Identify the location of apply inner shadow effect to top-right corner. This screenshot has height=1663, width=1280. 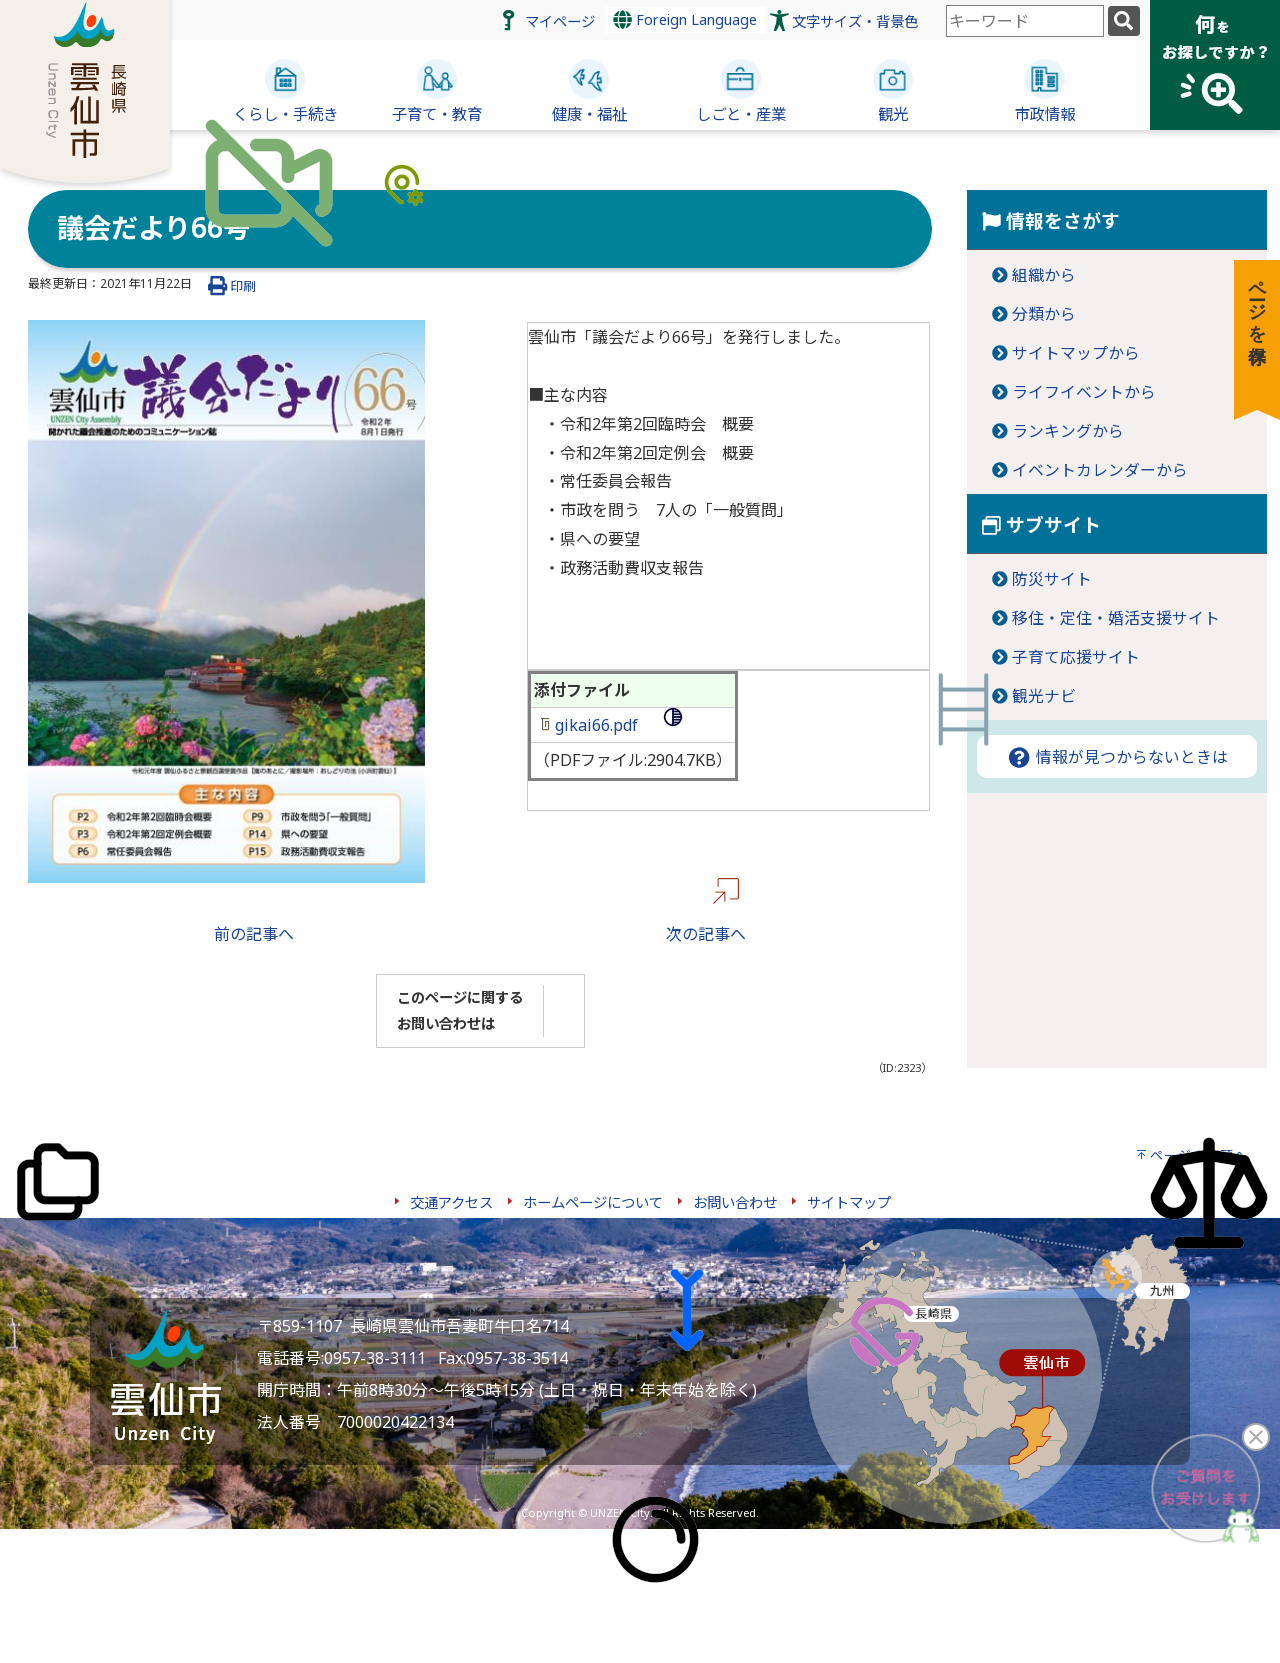
(655, 1539).